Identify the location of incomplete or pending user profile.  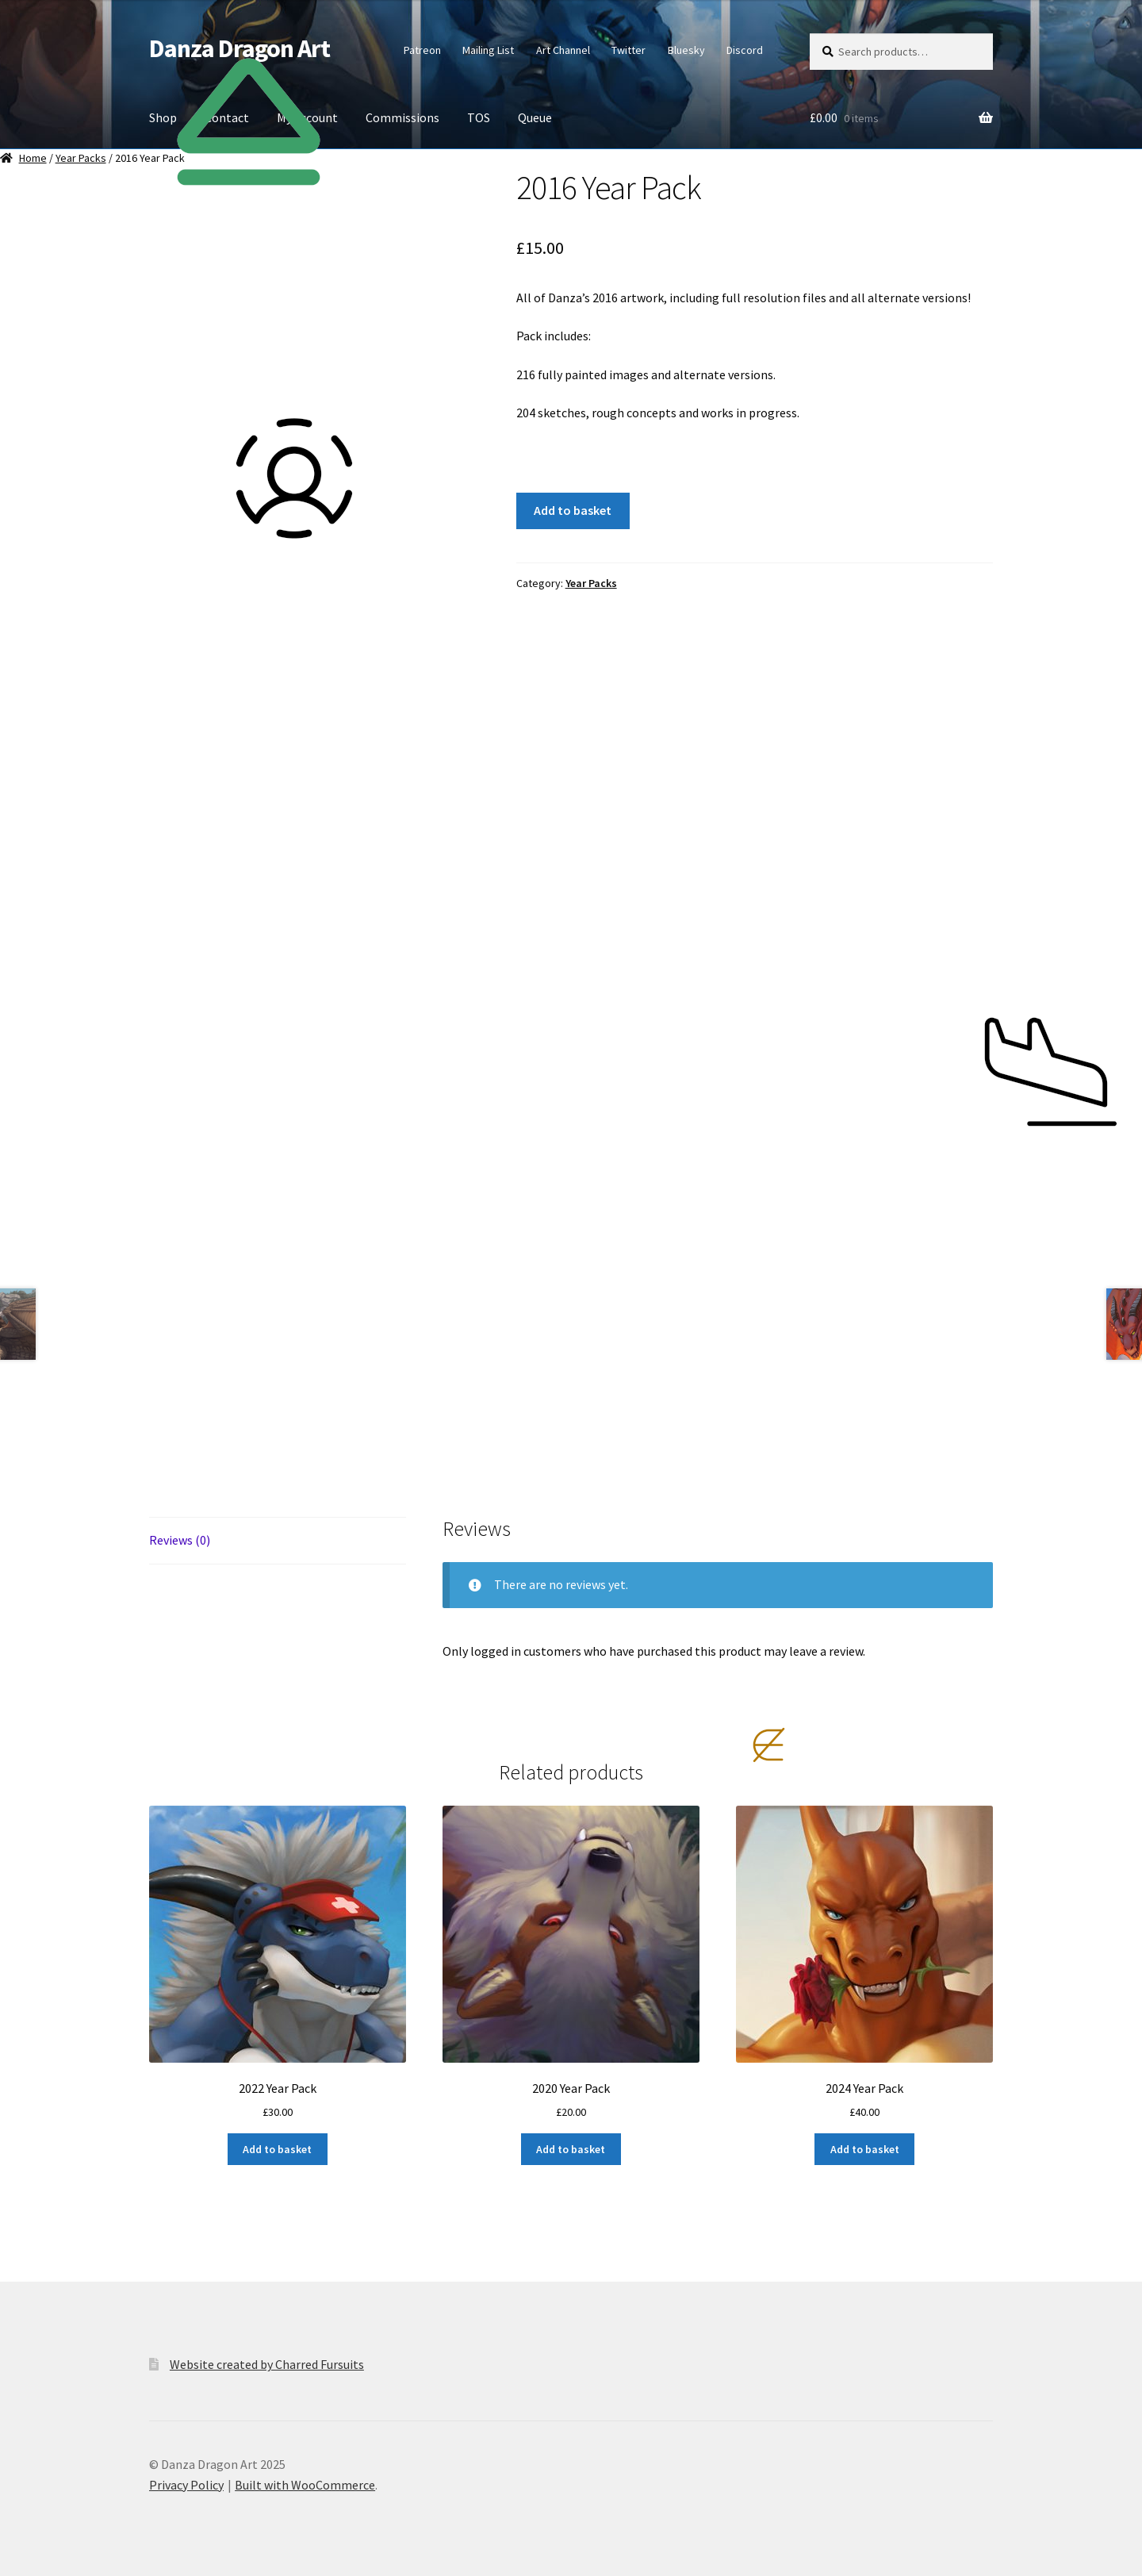
(294, 478).